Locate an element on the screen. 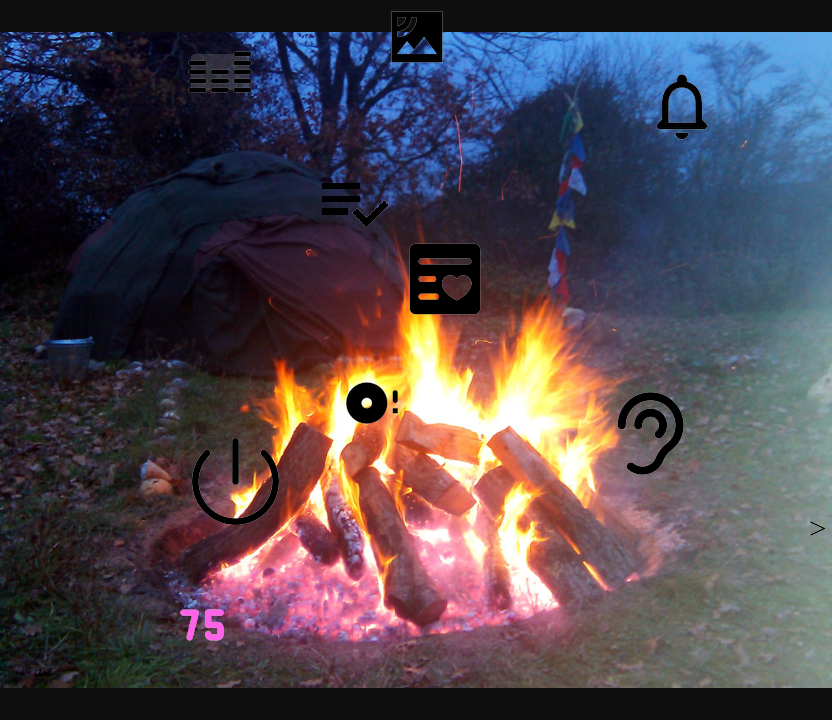 The width and height of the screenshot is (832, 720). navigate to the next item is located at coordinates (816, 528).